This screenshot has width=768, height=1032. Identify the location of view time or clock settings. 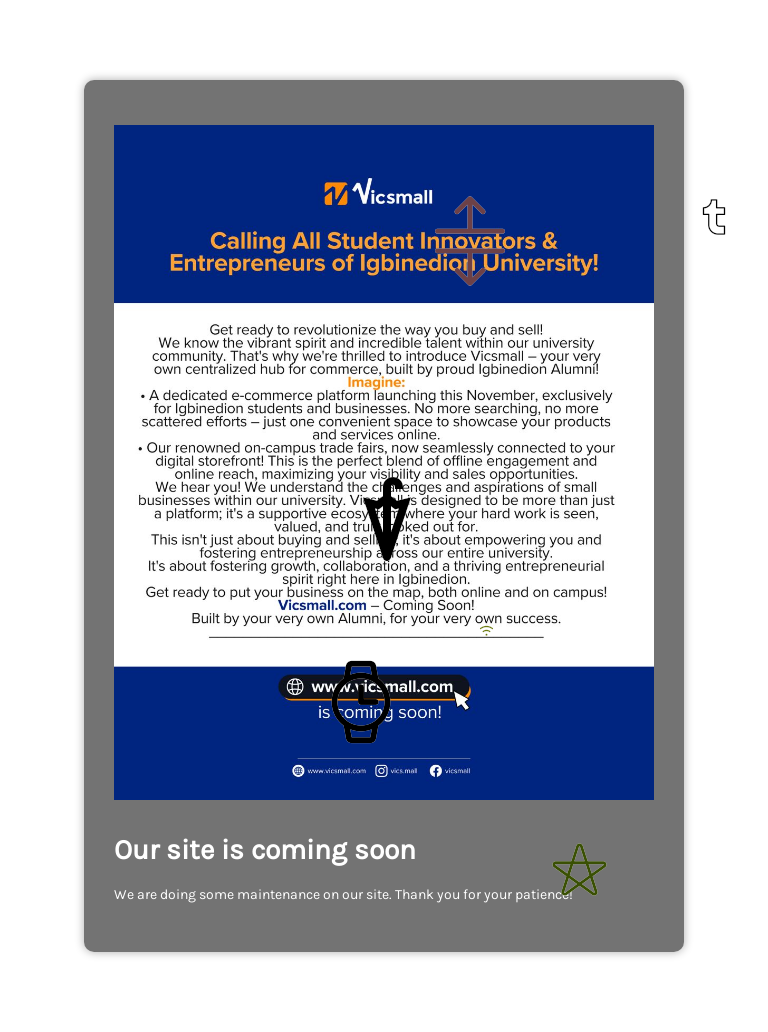
(361, 702).